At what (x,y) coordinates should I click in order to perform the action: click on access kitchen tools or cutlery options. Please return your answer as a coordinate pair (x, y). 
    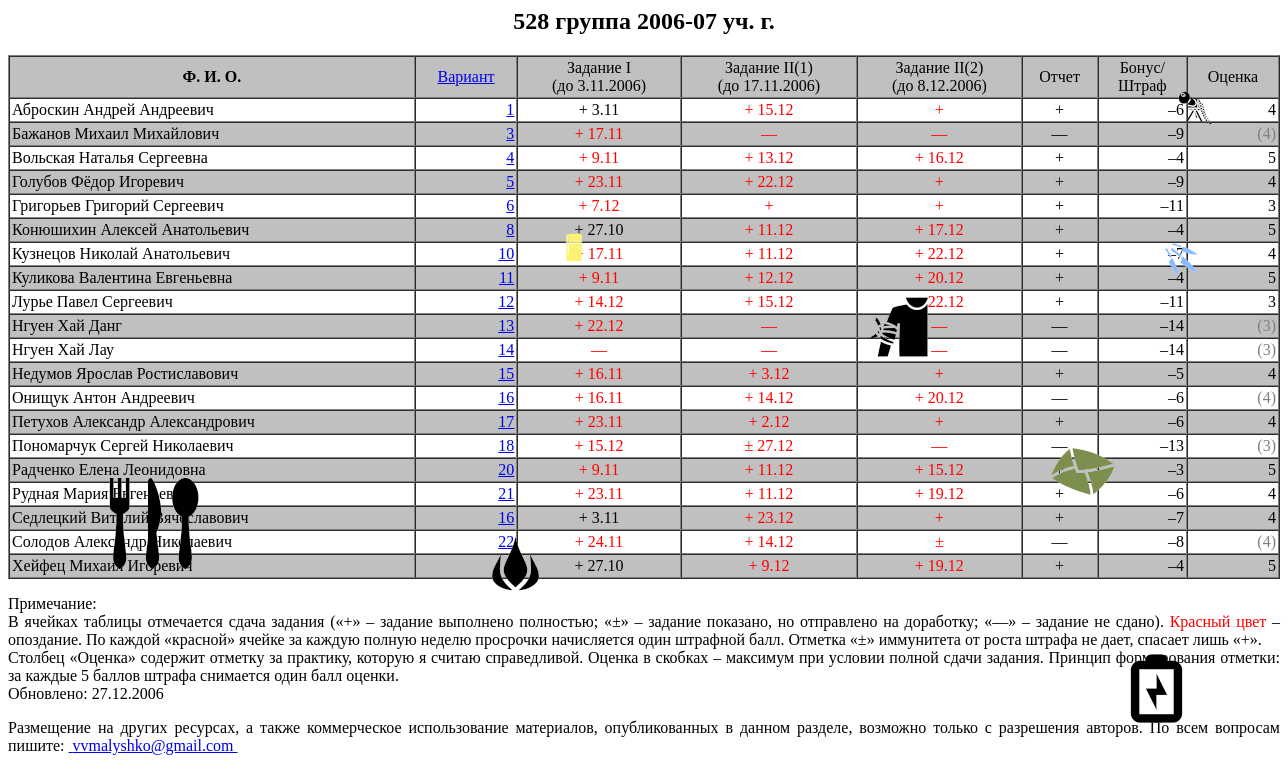
    Looking at the image, I should click on (1181, 259).